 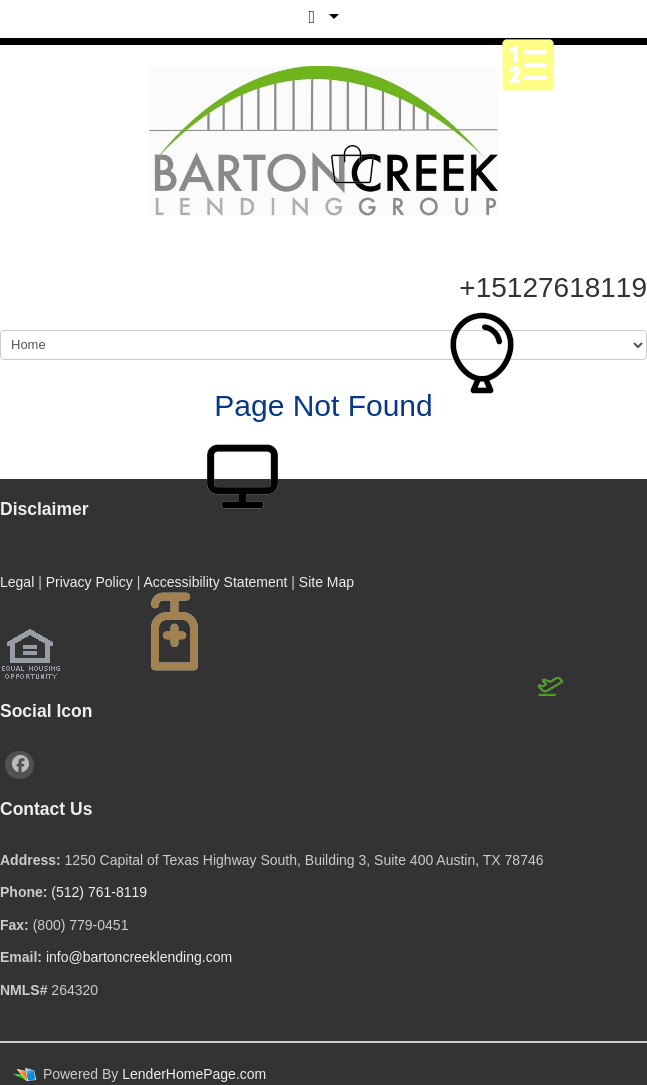 What do you see at coordinates (482, 353) in the screenshot?
I see `indicates a celebration or birthday event` at bounding box center [482, 353].